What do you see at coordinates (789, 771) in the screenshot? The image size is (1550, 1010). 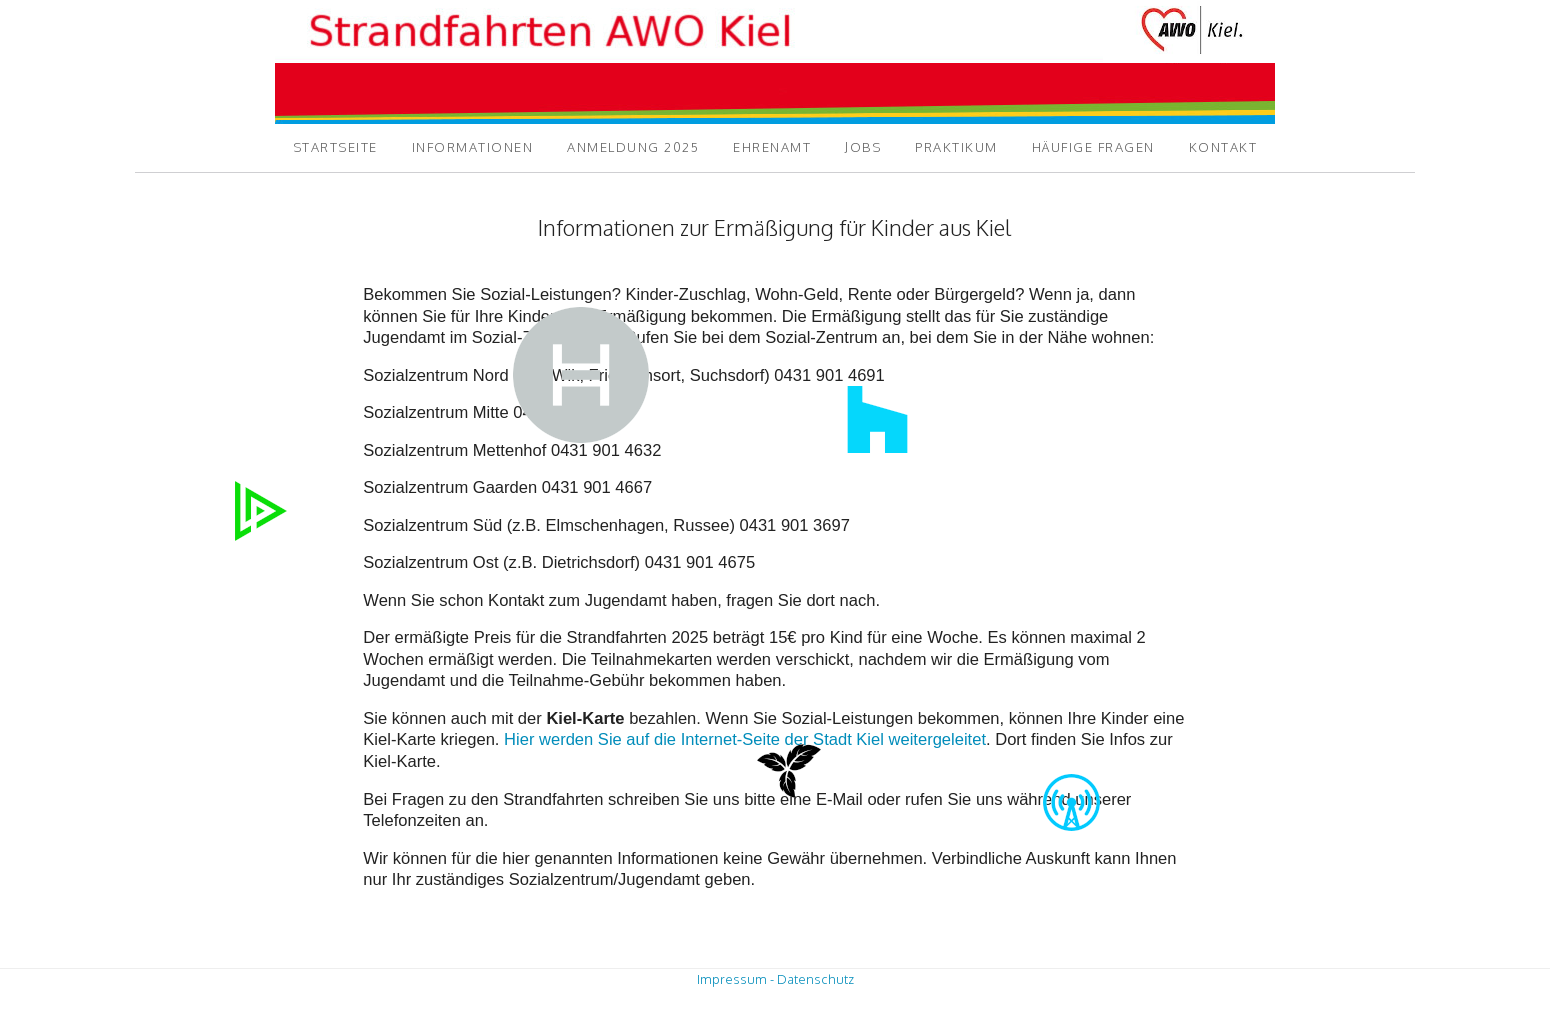 I see `open trilium notes application` at bounding box center [789, 771].